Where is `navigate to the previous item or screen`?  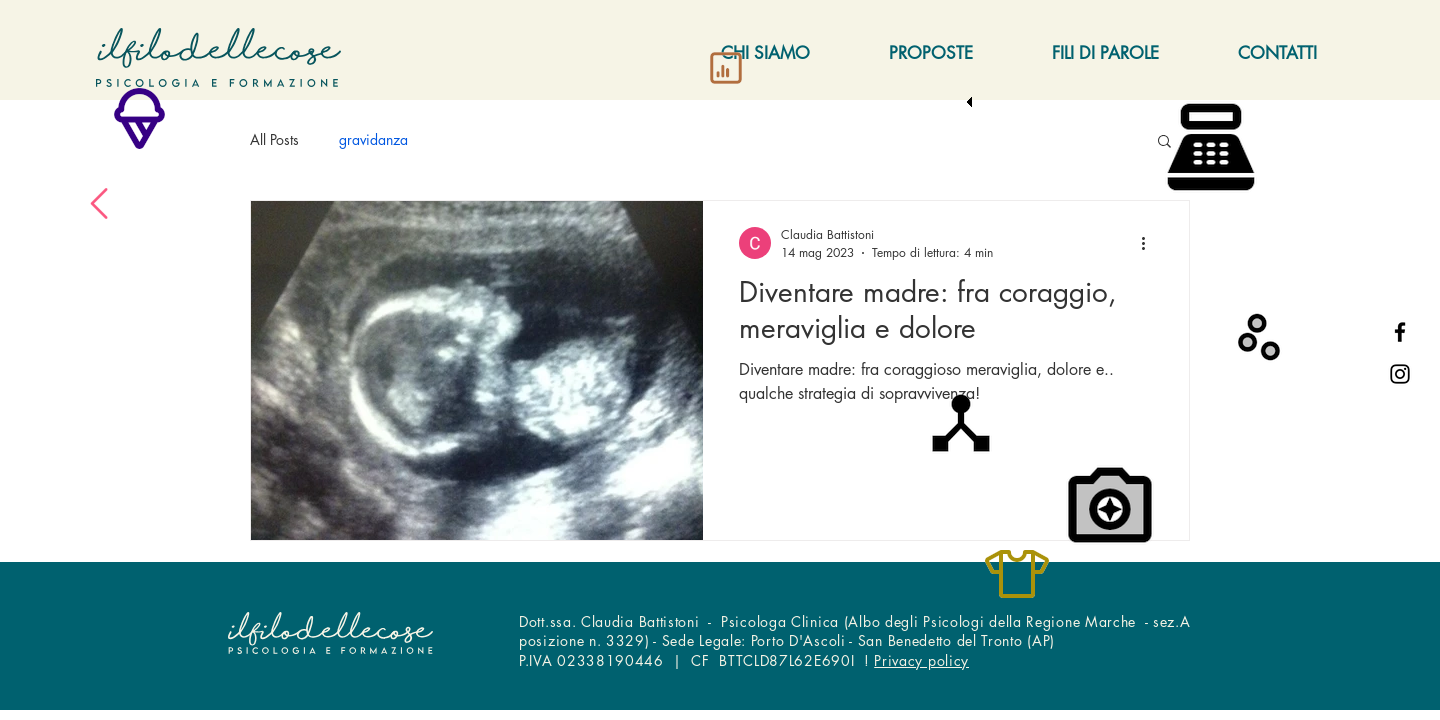 navigate to the previous item or screen is located at coordinates (970, 102).